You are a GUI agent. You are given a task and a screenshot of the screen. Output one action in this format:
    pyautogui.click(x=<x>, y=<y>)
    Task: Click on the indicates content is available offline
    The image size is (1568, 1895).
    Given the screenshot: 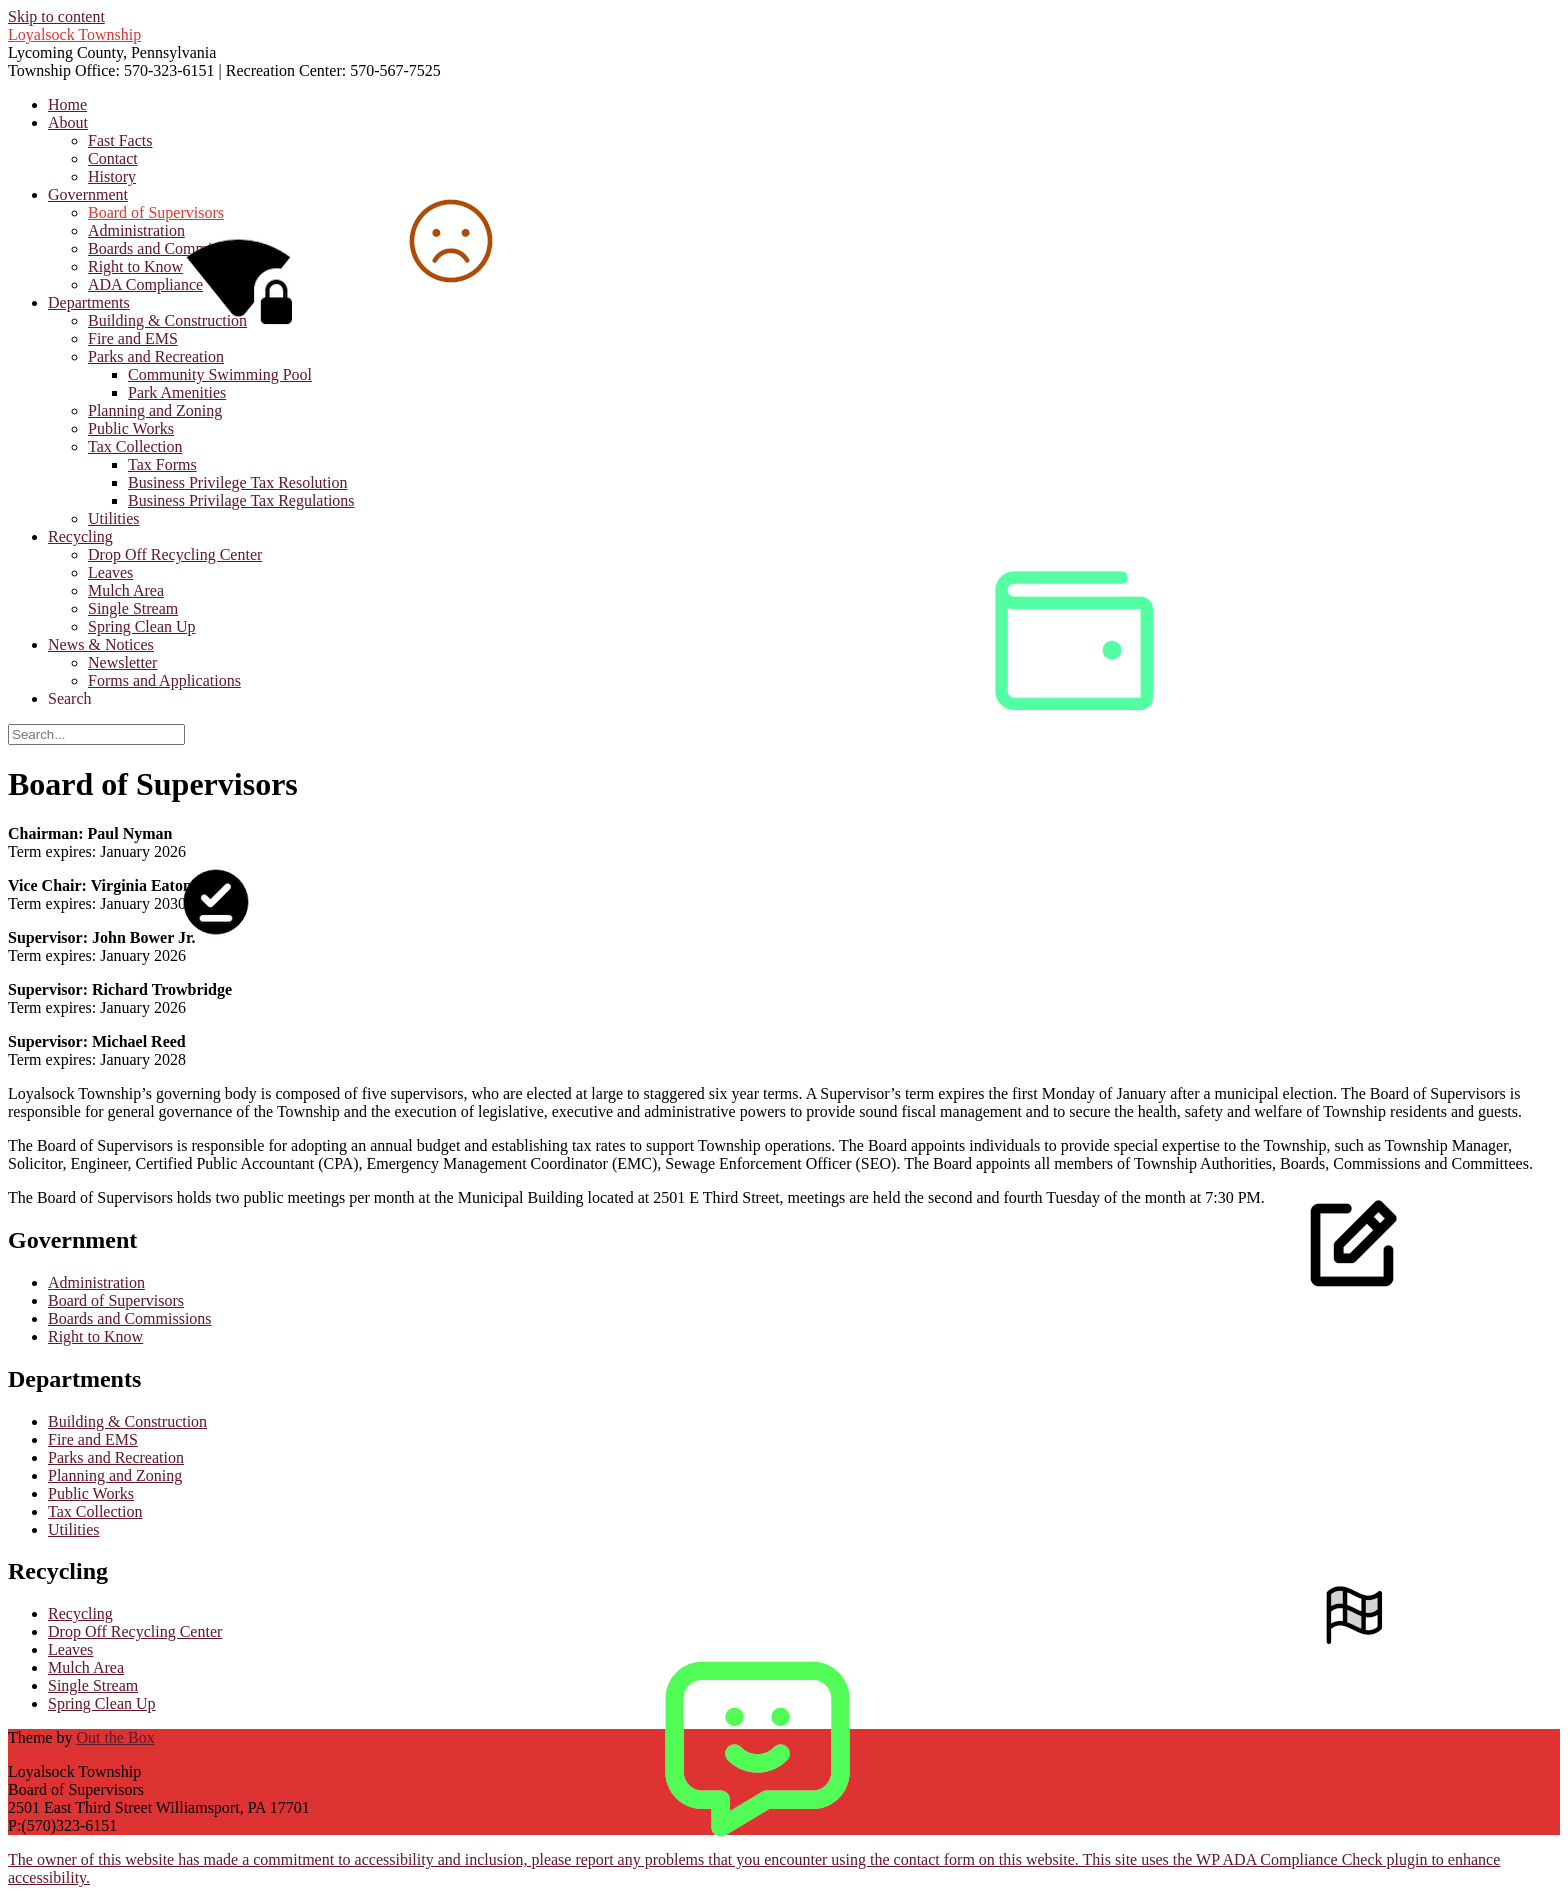 What is the action you would take?
    pyautogui.click(x=216, y=902)
    